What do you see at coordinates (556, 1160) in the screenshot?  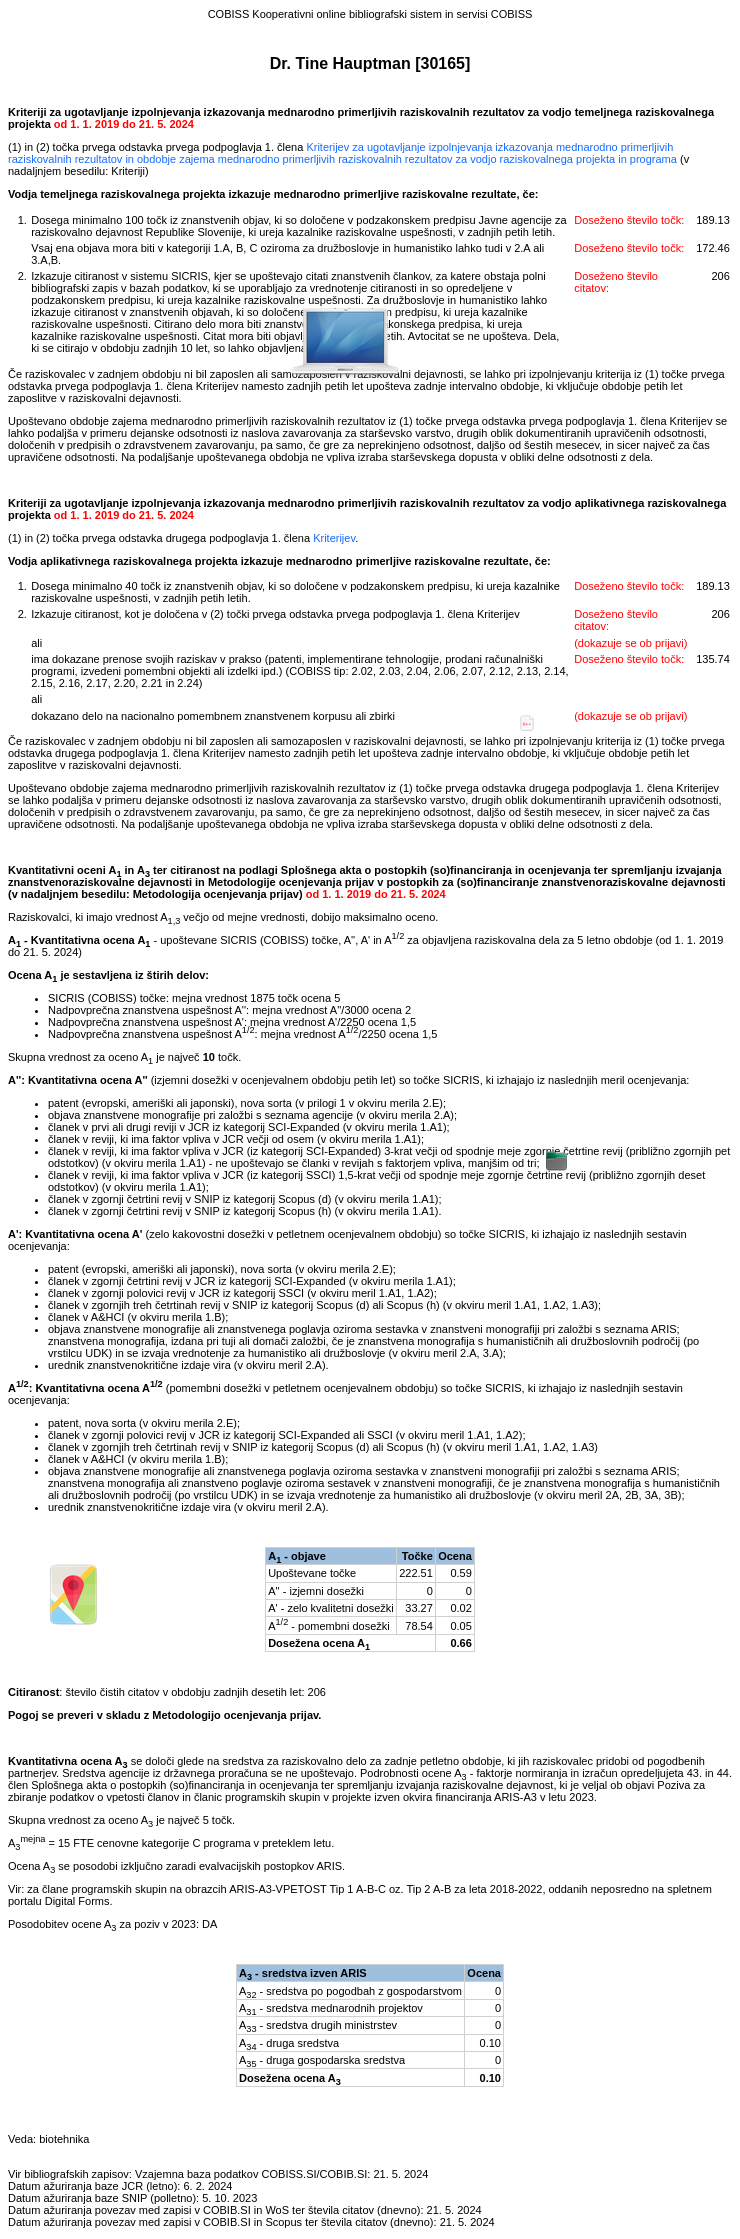 I see `drop files here to move them into this folder` at bounding box center [556, 1160].